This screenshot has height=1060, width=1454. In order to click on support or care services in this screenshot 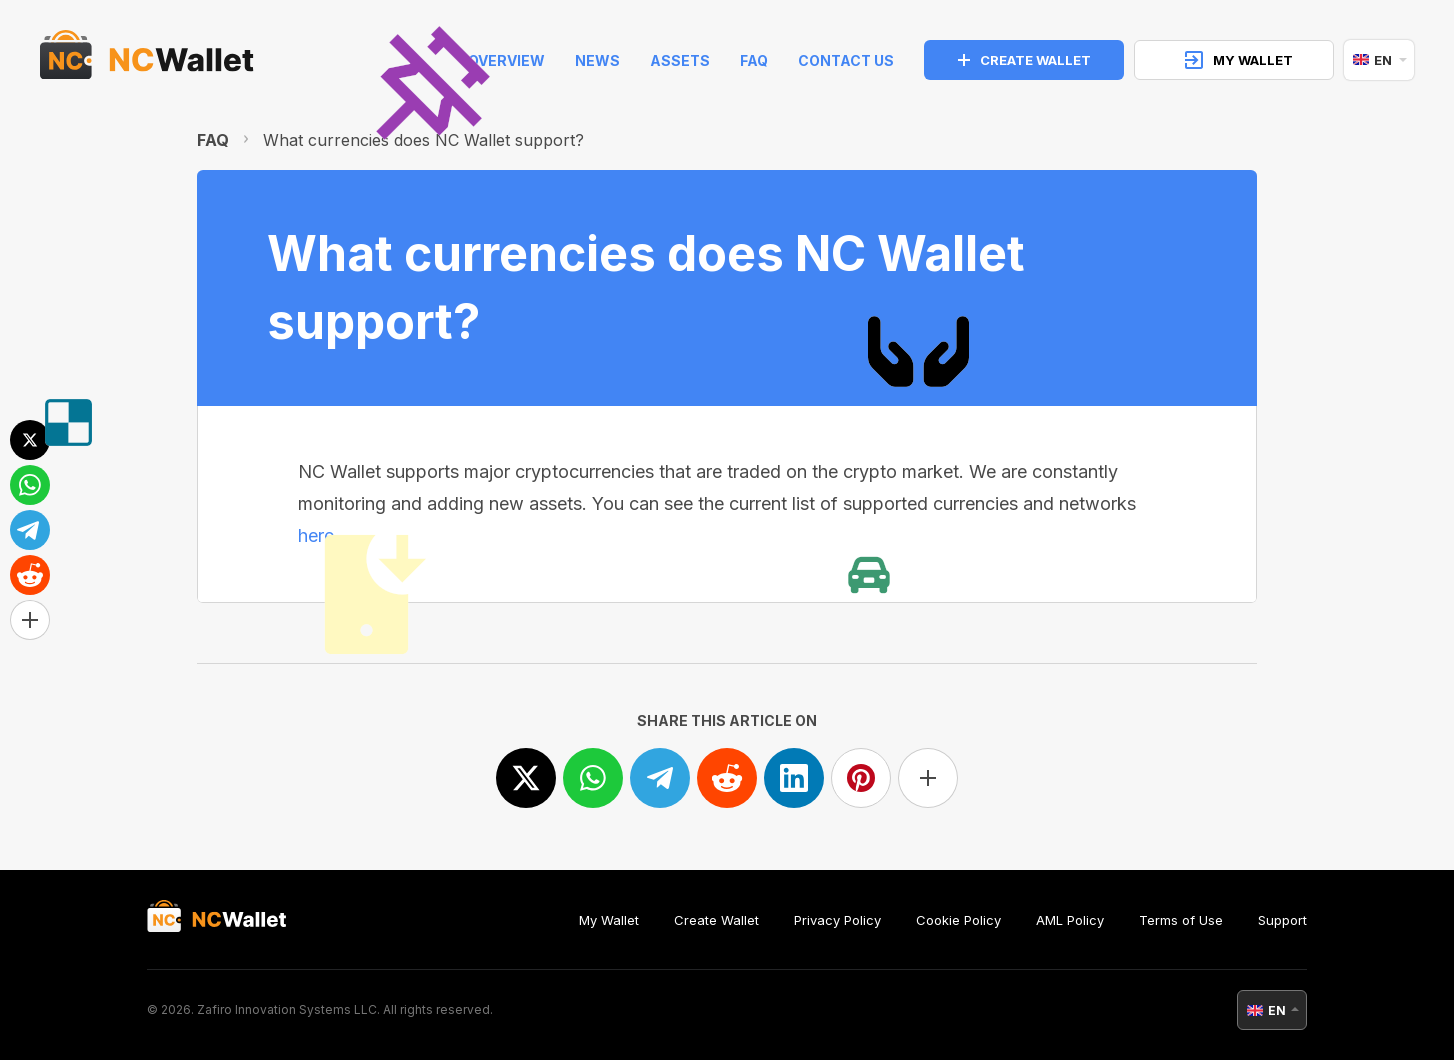, I will do `click(918, 346)`.